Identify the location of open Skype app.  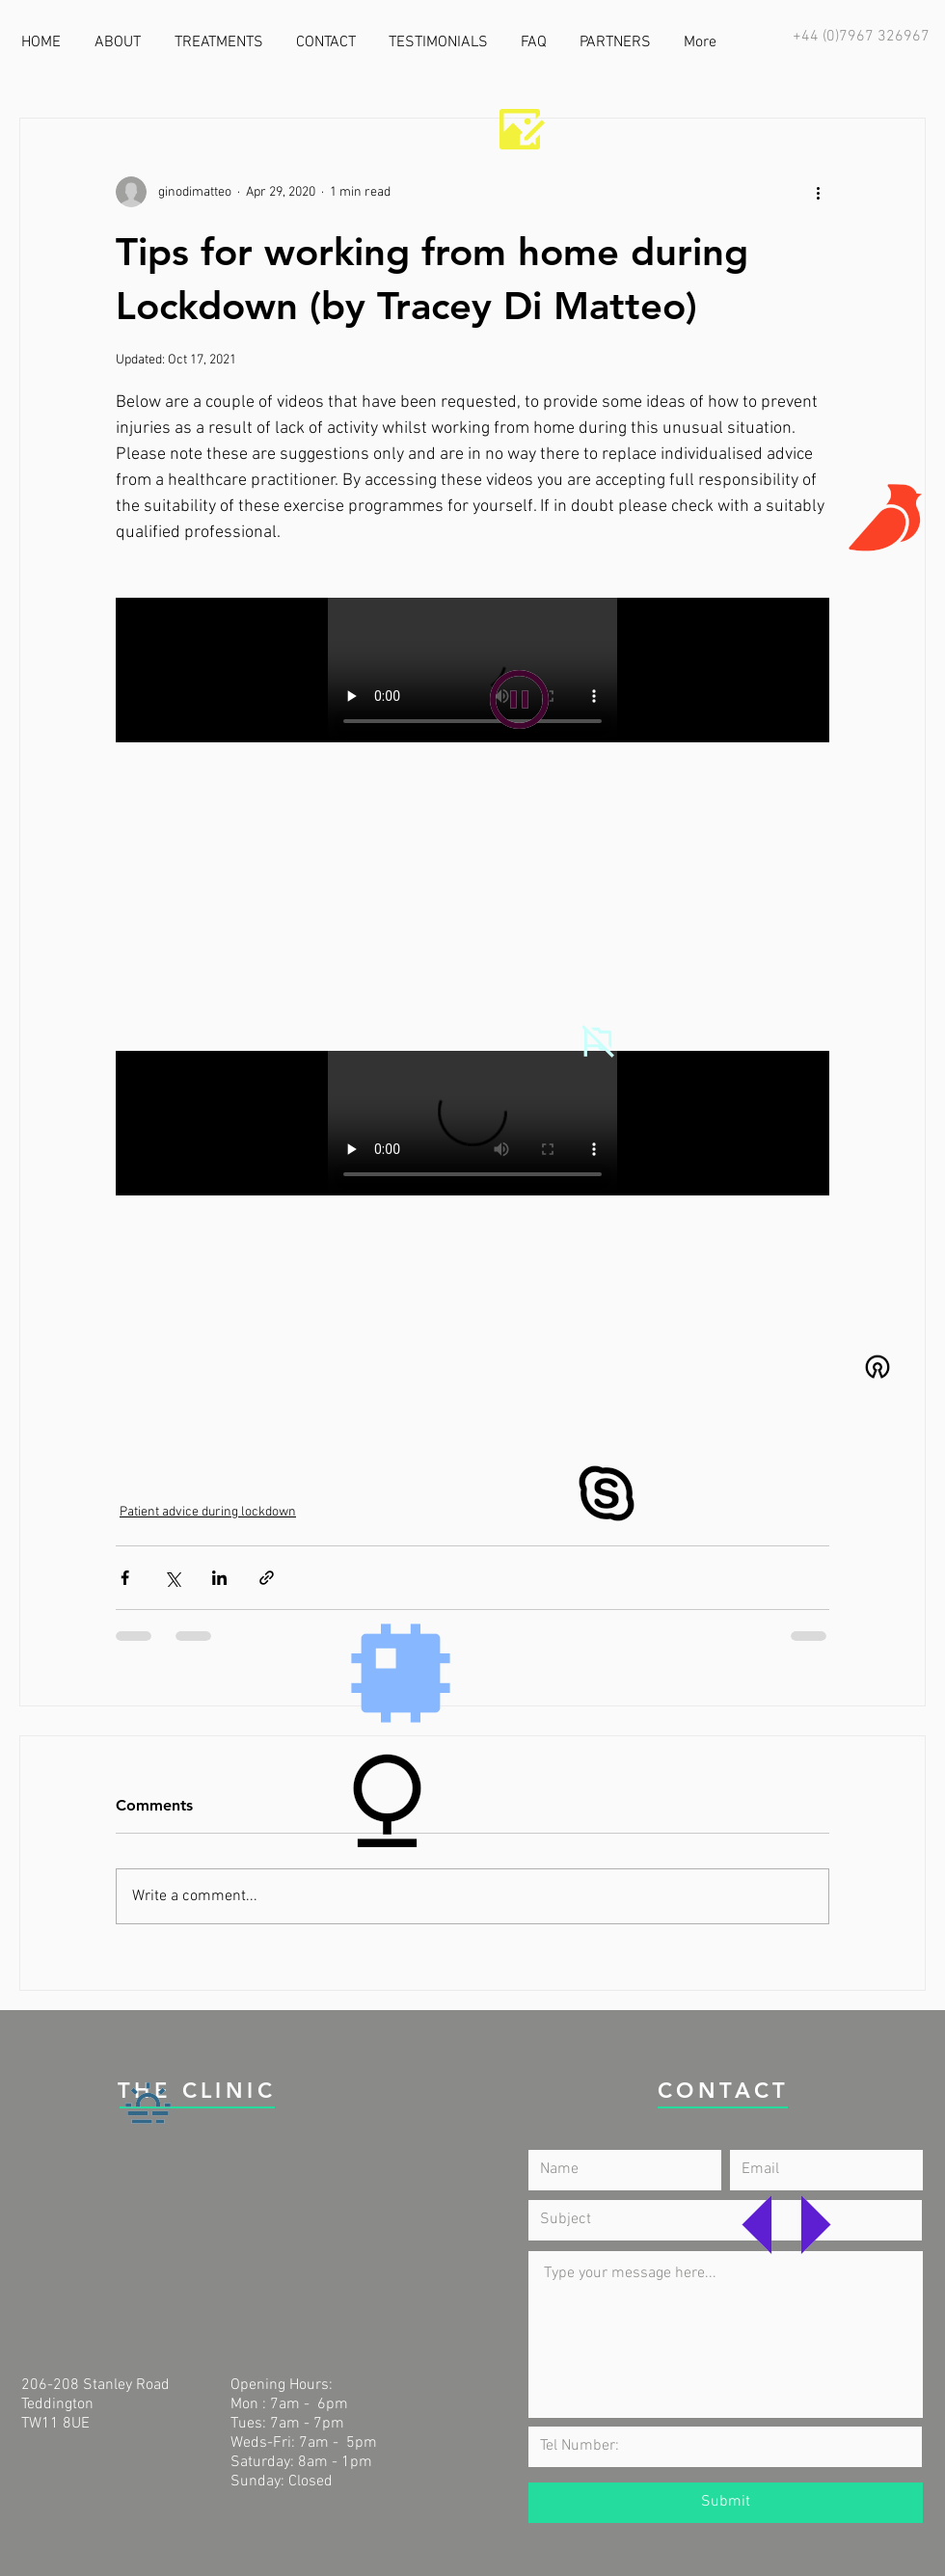
(607, 1493).